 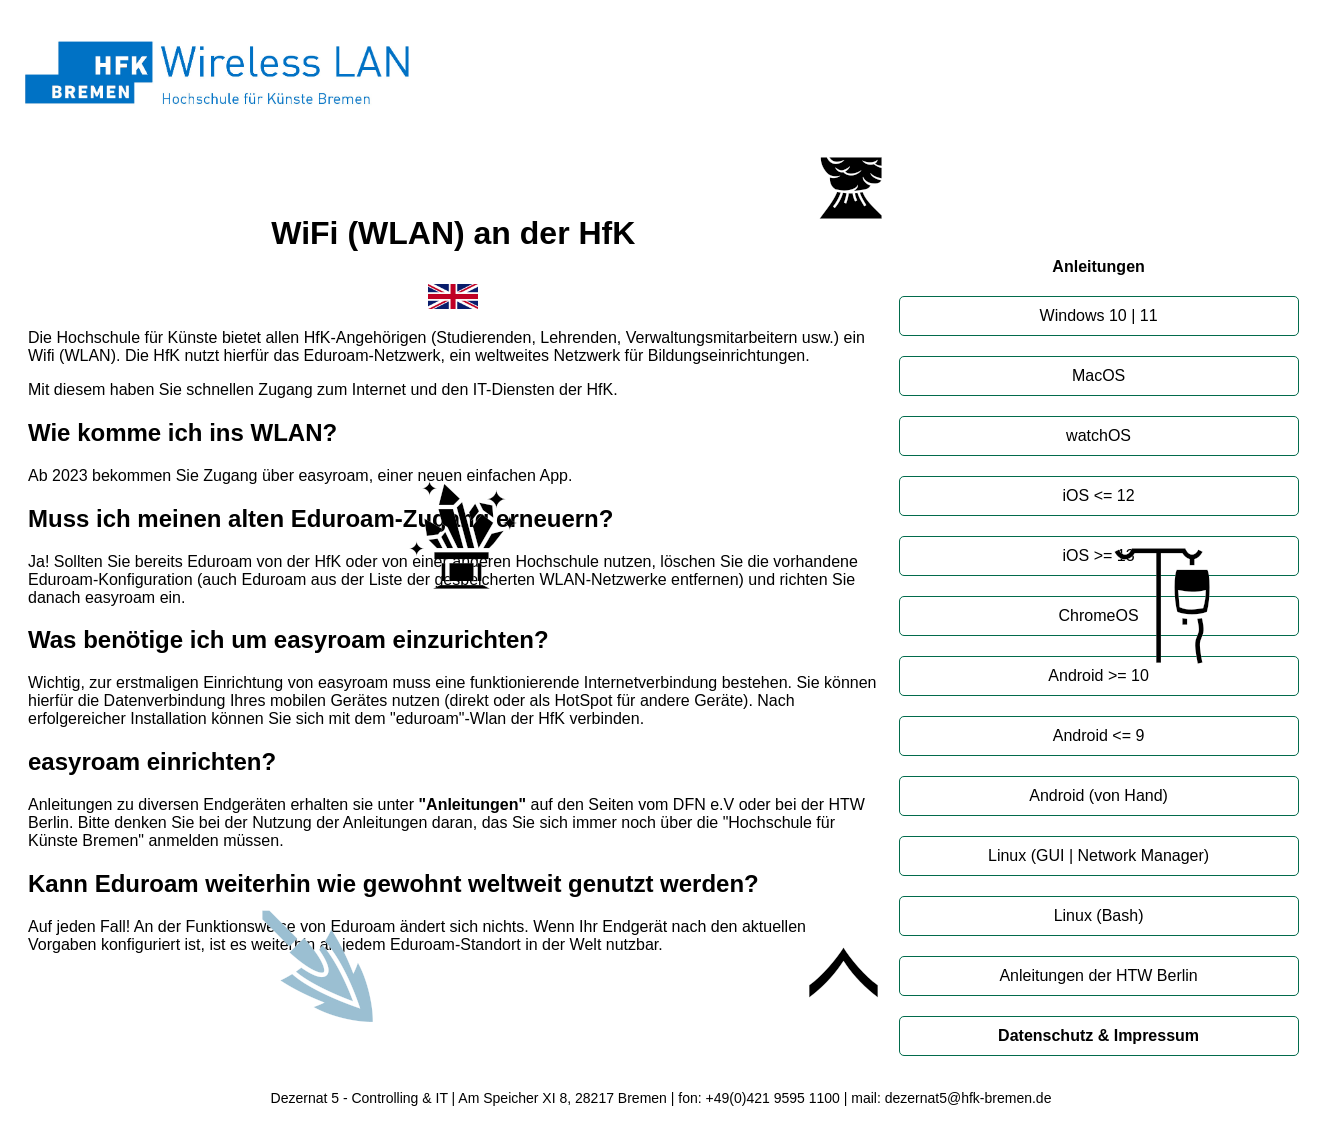 I want to click on equip spear hook weapon, so click(x=317, y=965).